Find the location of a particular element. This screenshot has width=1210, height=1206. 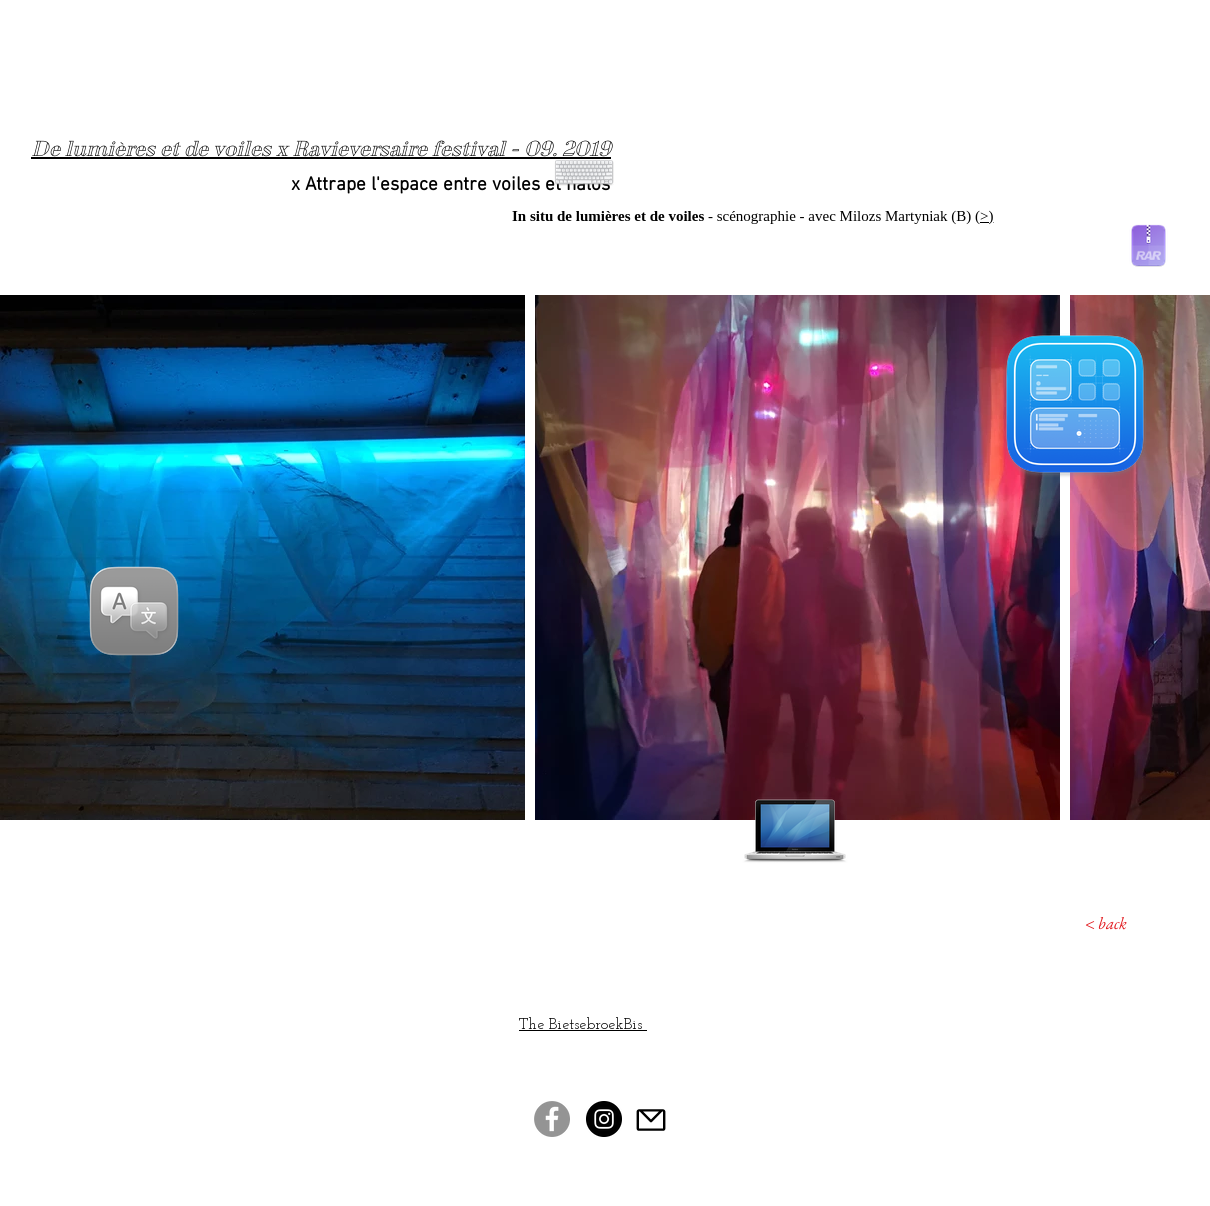

represents this macbook in system preferences or device settings is located at coordinates (795, 825).